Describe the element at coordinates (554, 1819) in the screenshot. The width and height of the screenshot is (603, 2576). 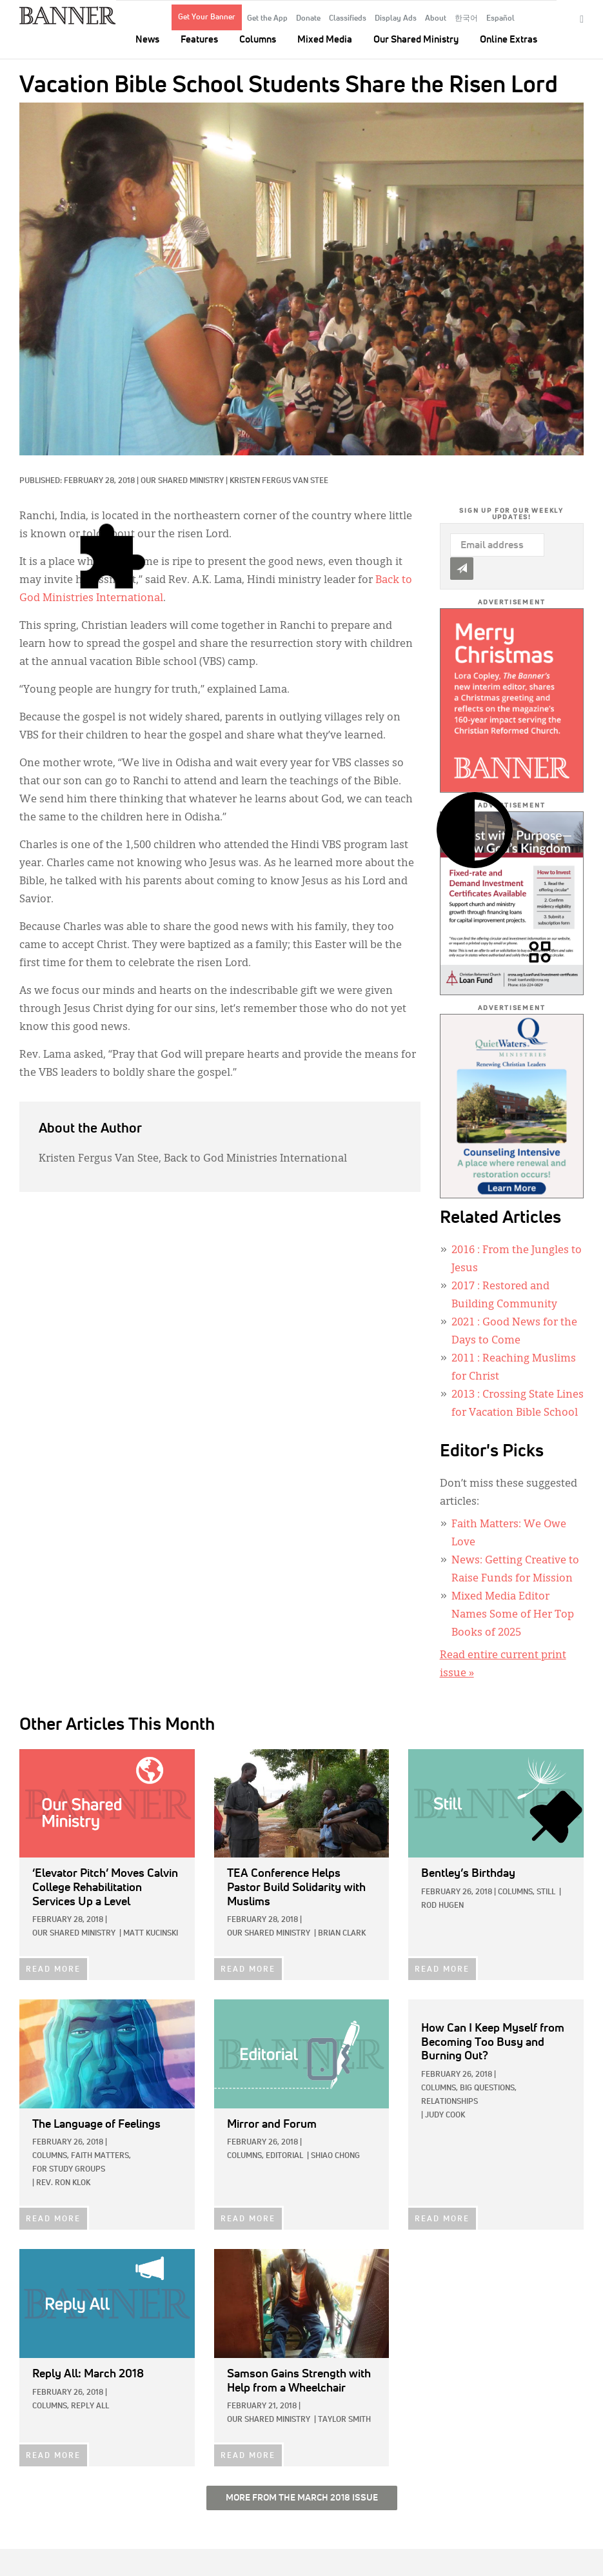
I see `pin an item to keep it visible` at that location.